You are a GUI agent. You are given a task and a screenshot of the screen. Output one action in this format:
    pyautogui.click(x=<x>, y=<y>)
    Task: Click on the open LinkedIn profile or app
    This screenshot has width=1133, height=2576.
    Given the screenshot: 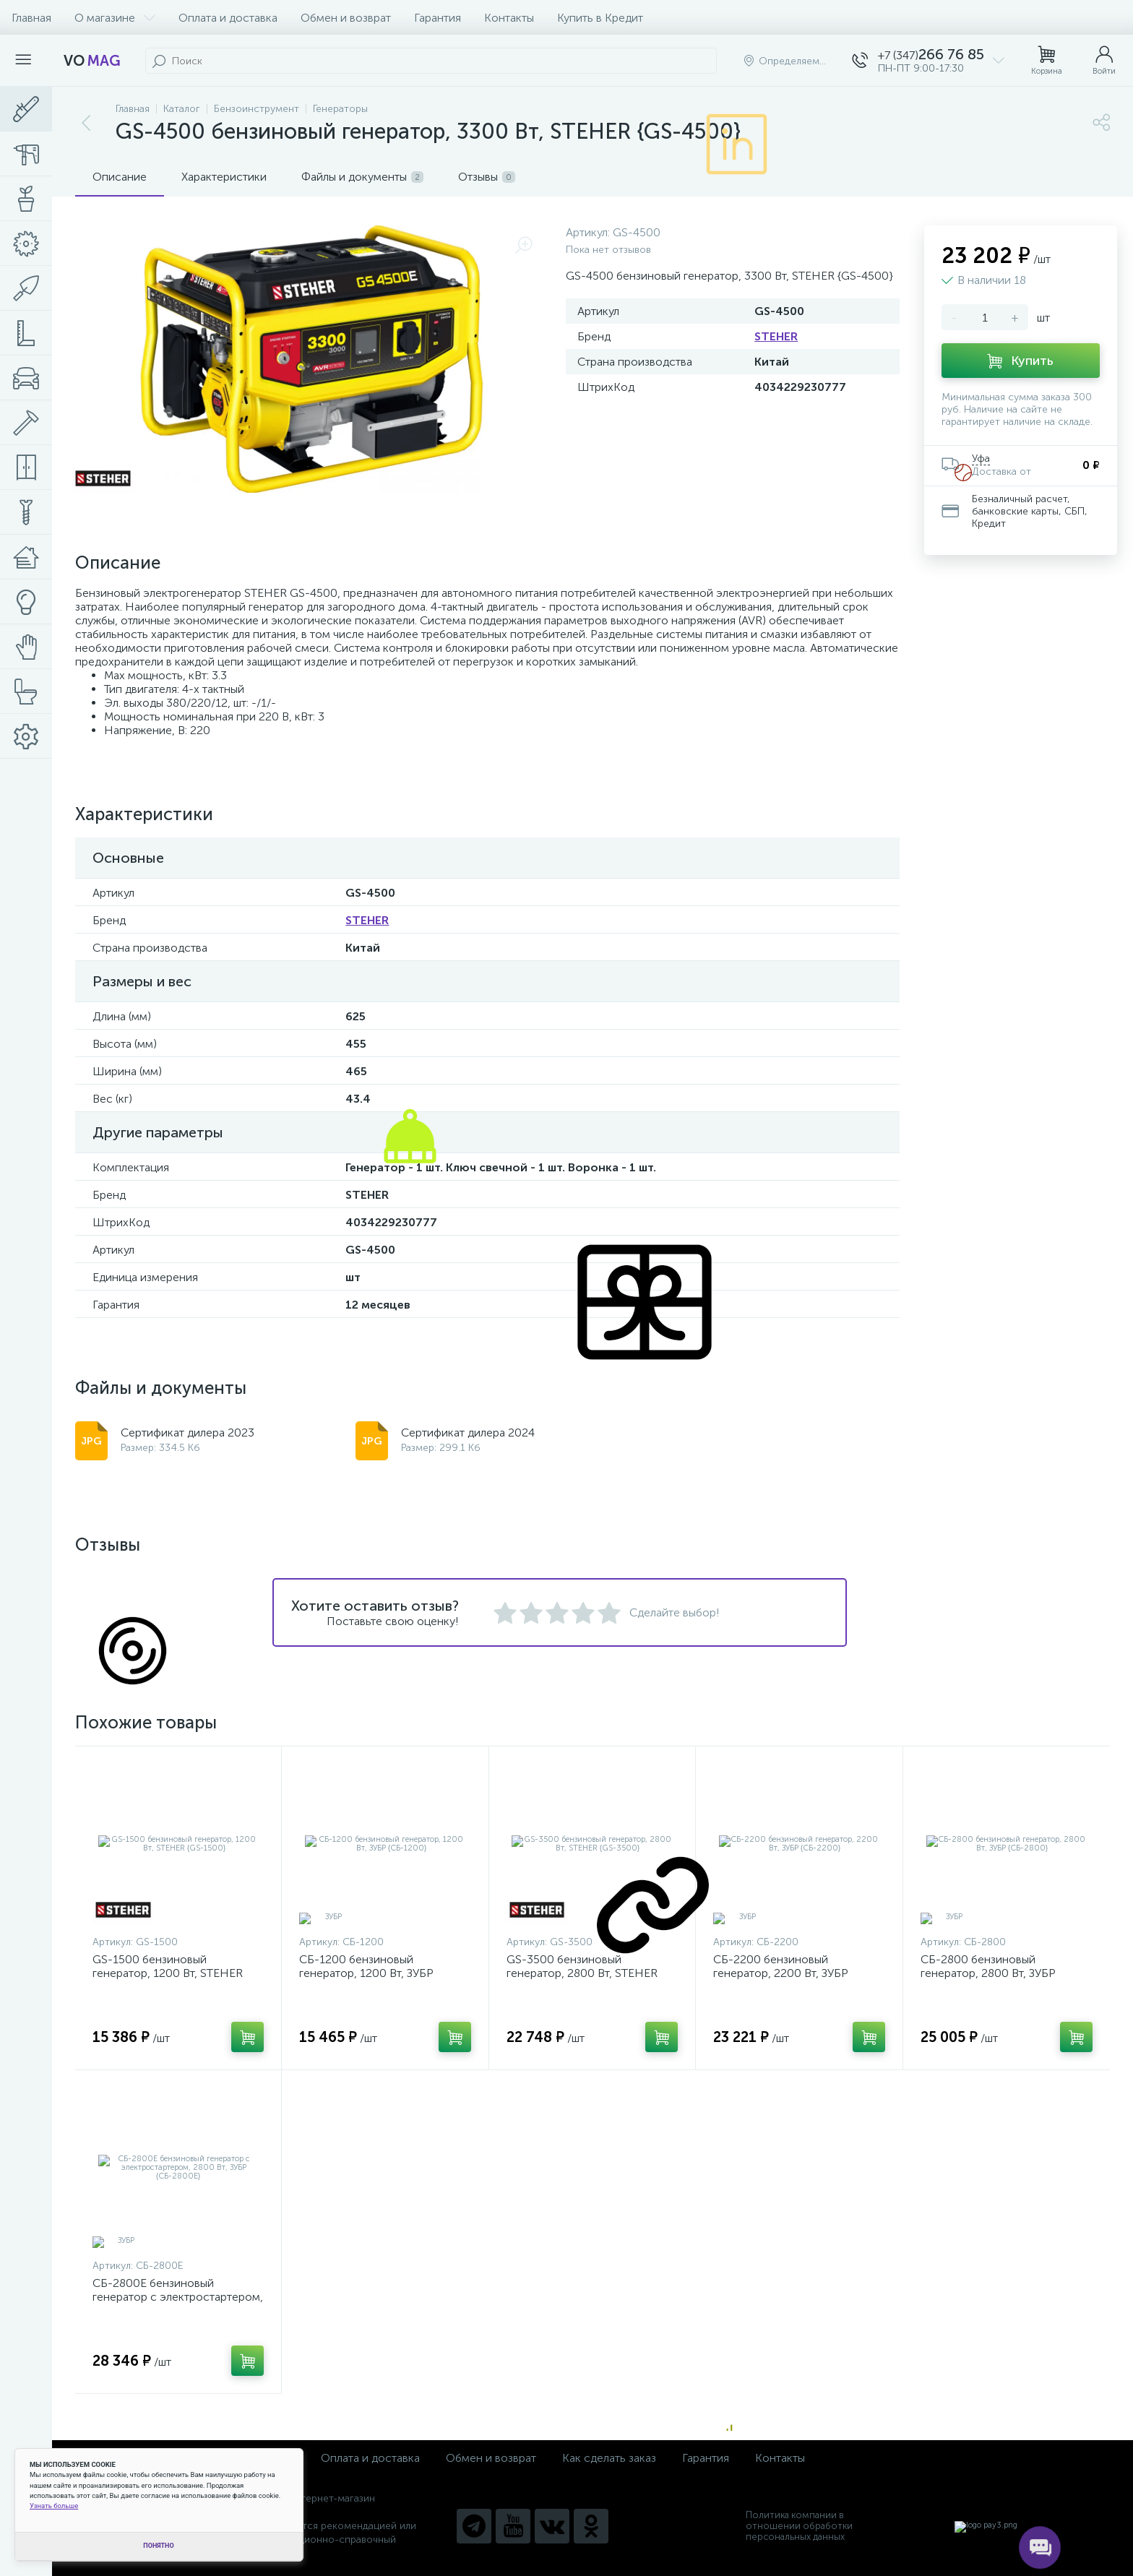 What is the action you would take?
    pyautogui.click(x=736, y=144)
    